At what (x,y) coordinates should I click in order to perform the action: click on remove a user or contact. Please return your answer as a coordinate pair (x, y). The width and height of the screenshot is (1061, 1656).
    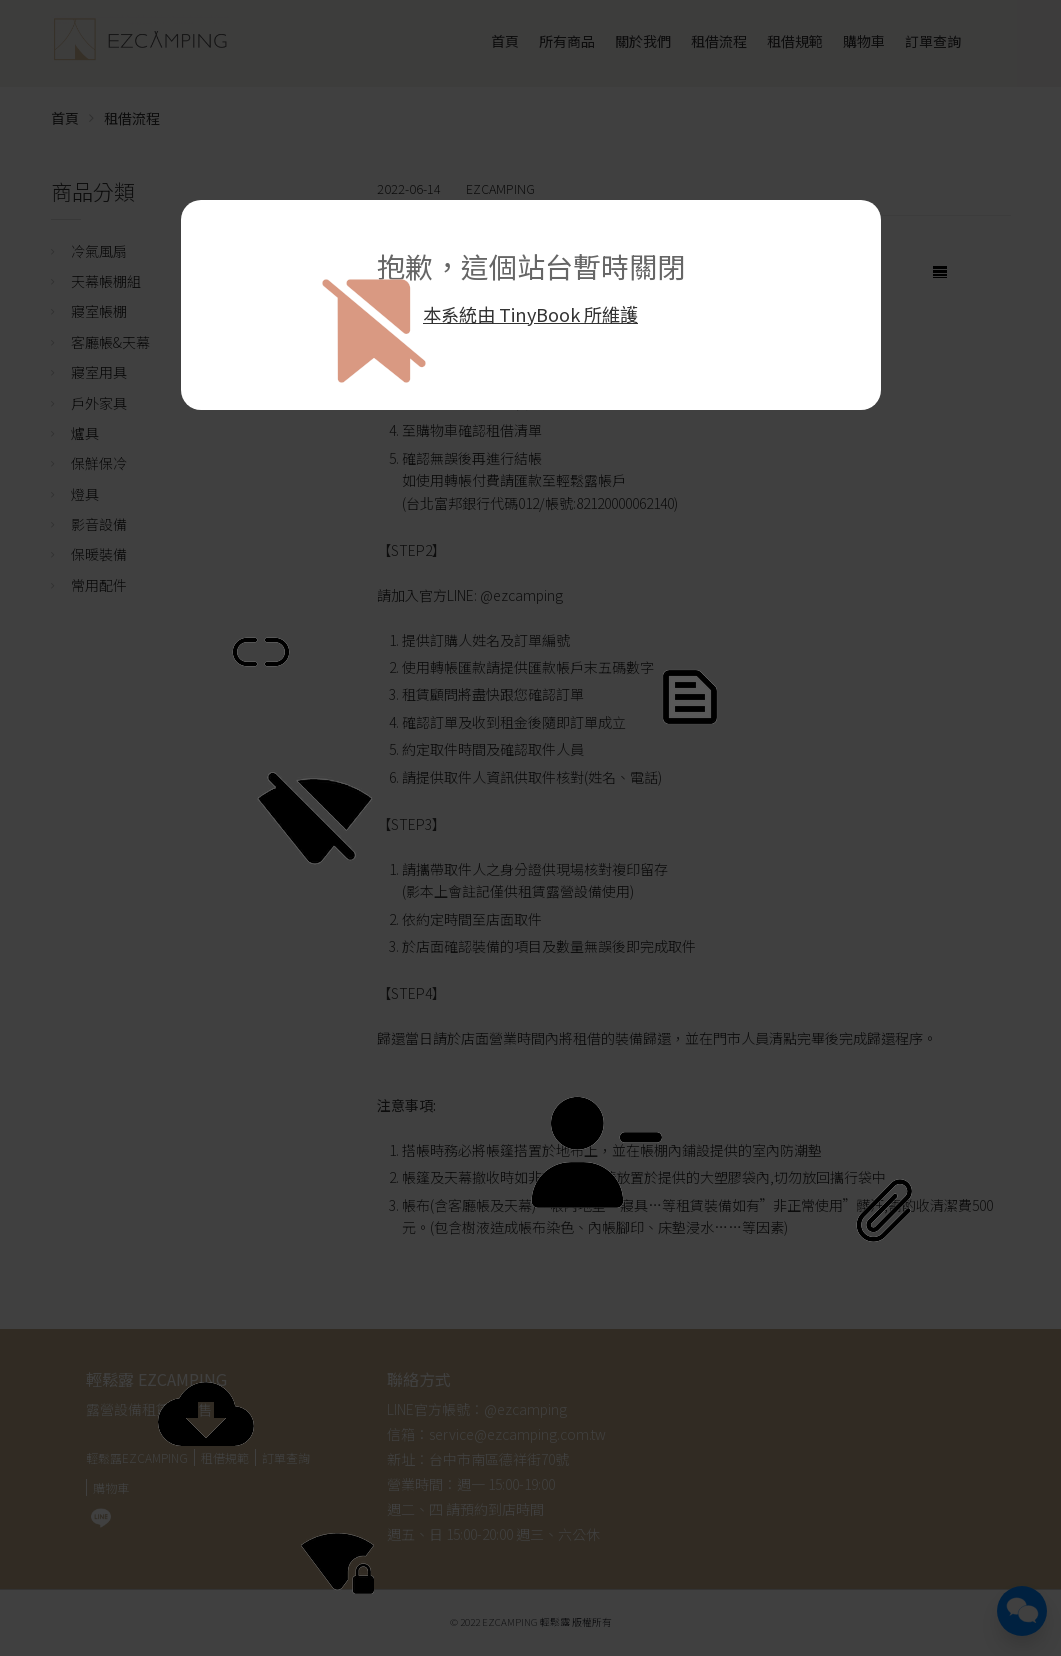
    Looking at the image, I should click on (591, 1151).